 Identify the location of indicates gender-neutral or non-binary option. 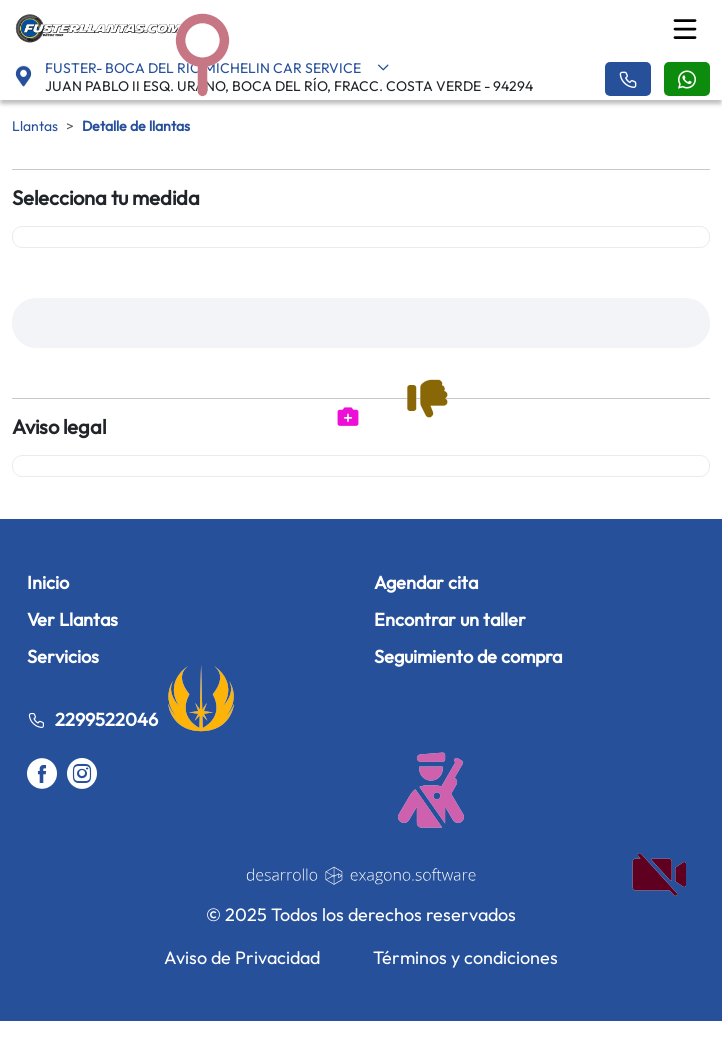
(202, 52).